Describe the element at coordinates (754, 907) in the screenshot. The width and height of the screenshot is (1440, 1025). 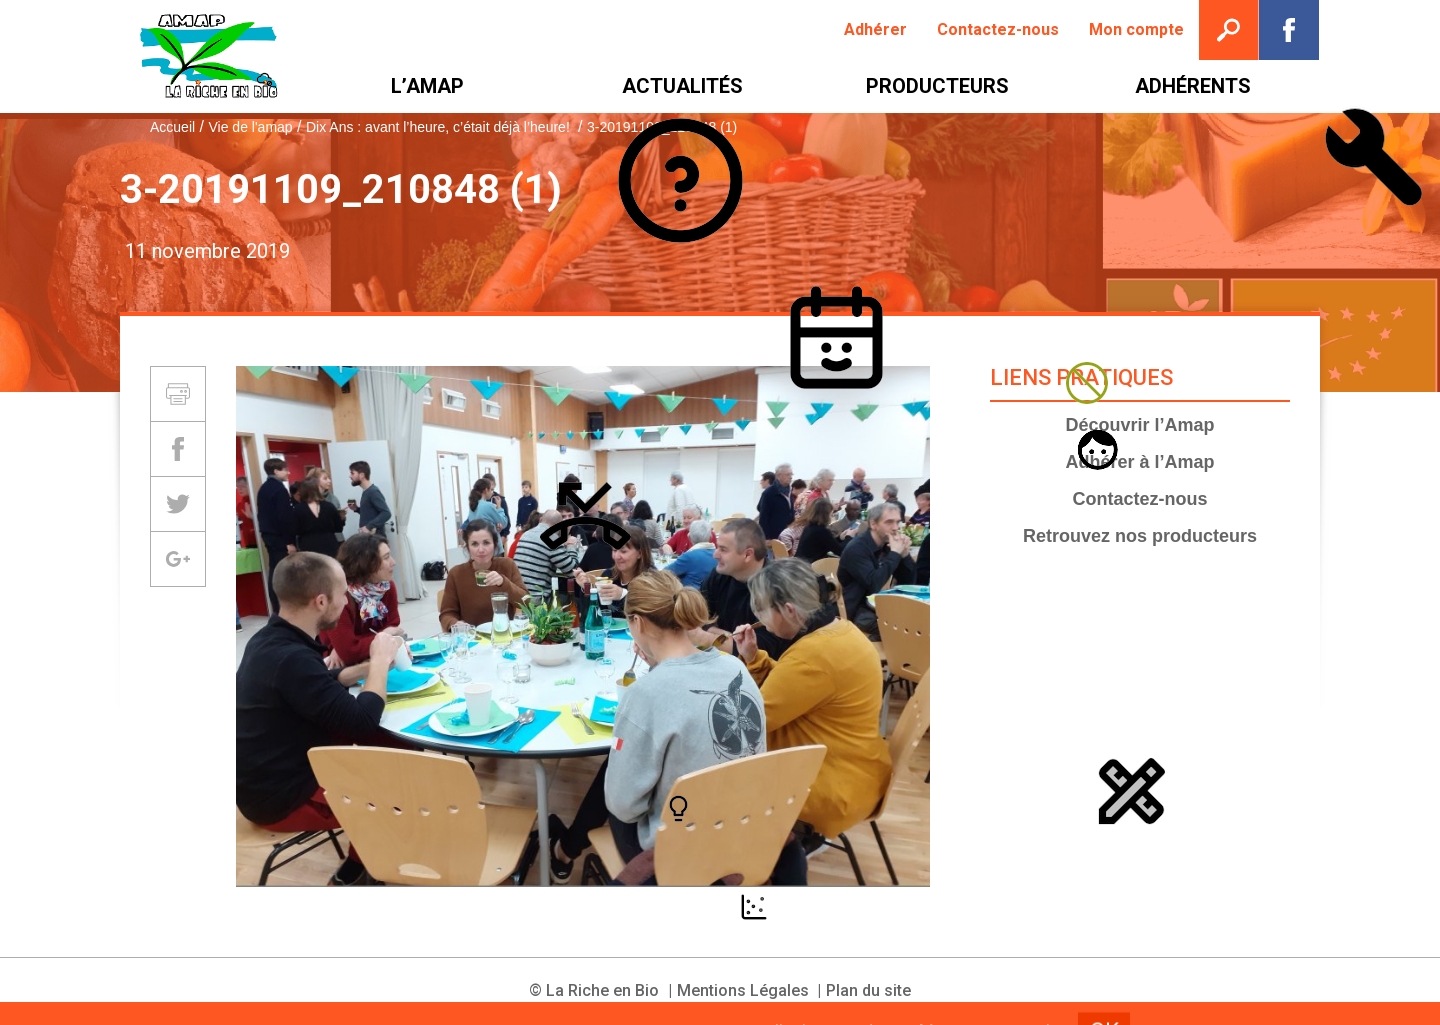
I see `view scatter plot data visualization` at that location.